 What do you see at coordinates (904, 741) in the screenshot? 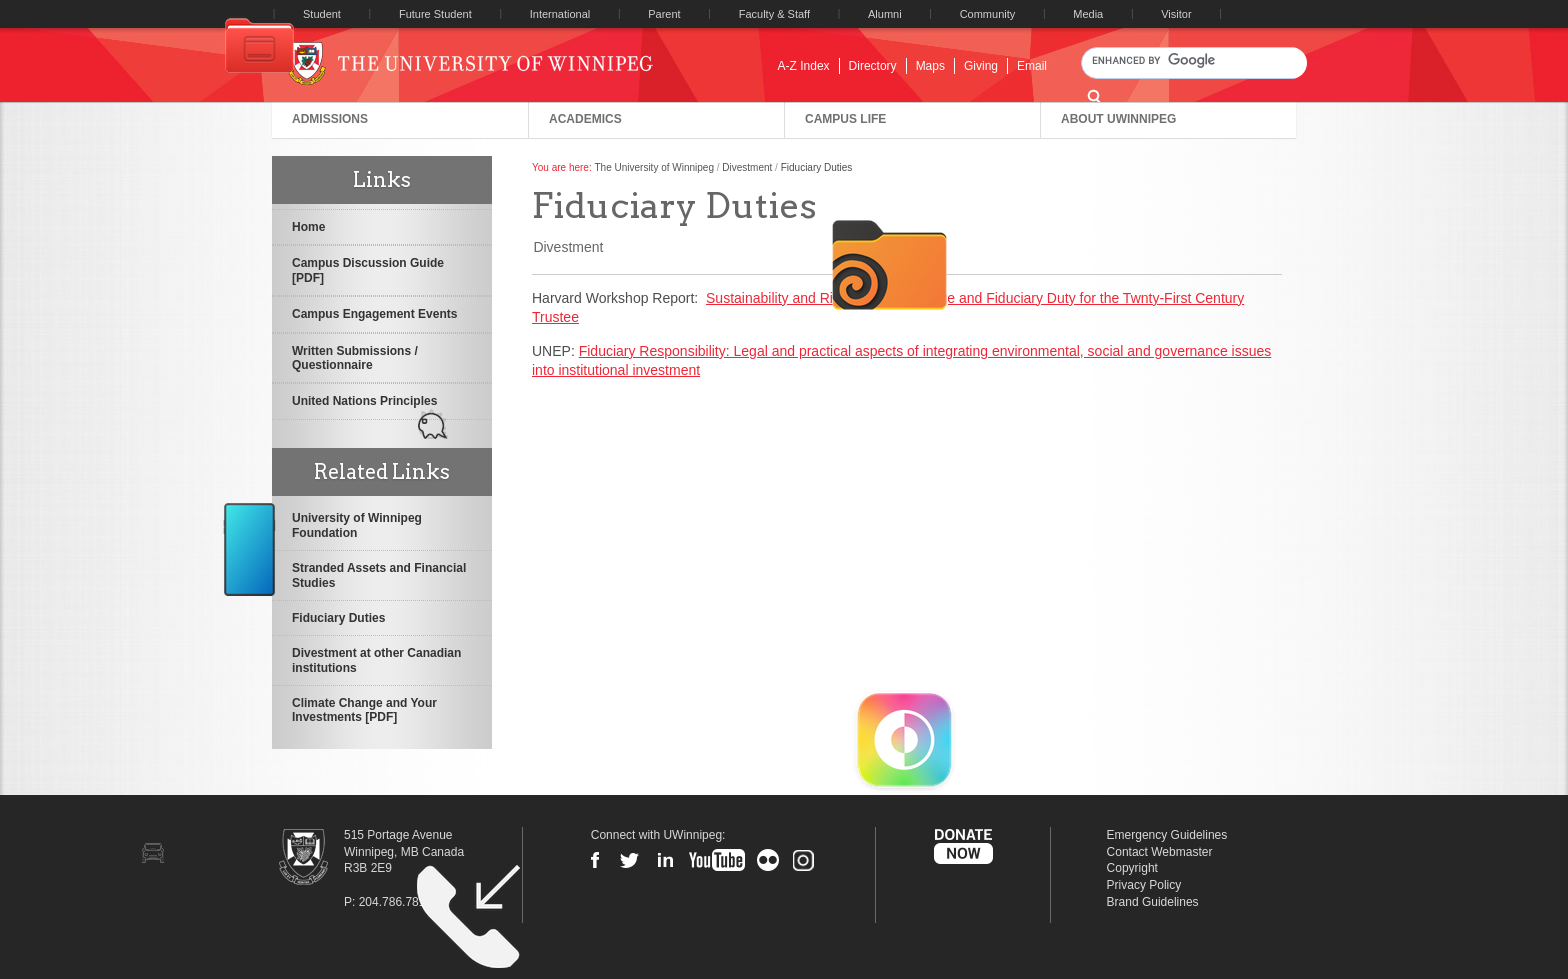
I see `open display or theme settings` at bounding box center [904, 741].